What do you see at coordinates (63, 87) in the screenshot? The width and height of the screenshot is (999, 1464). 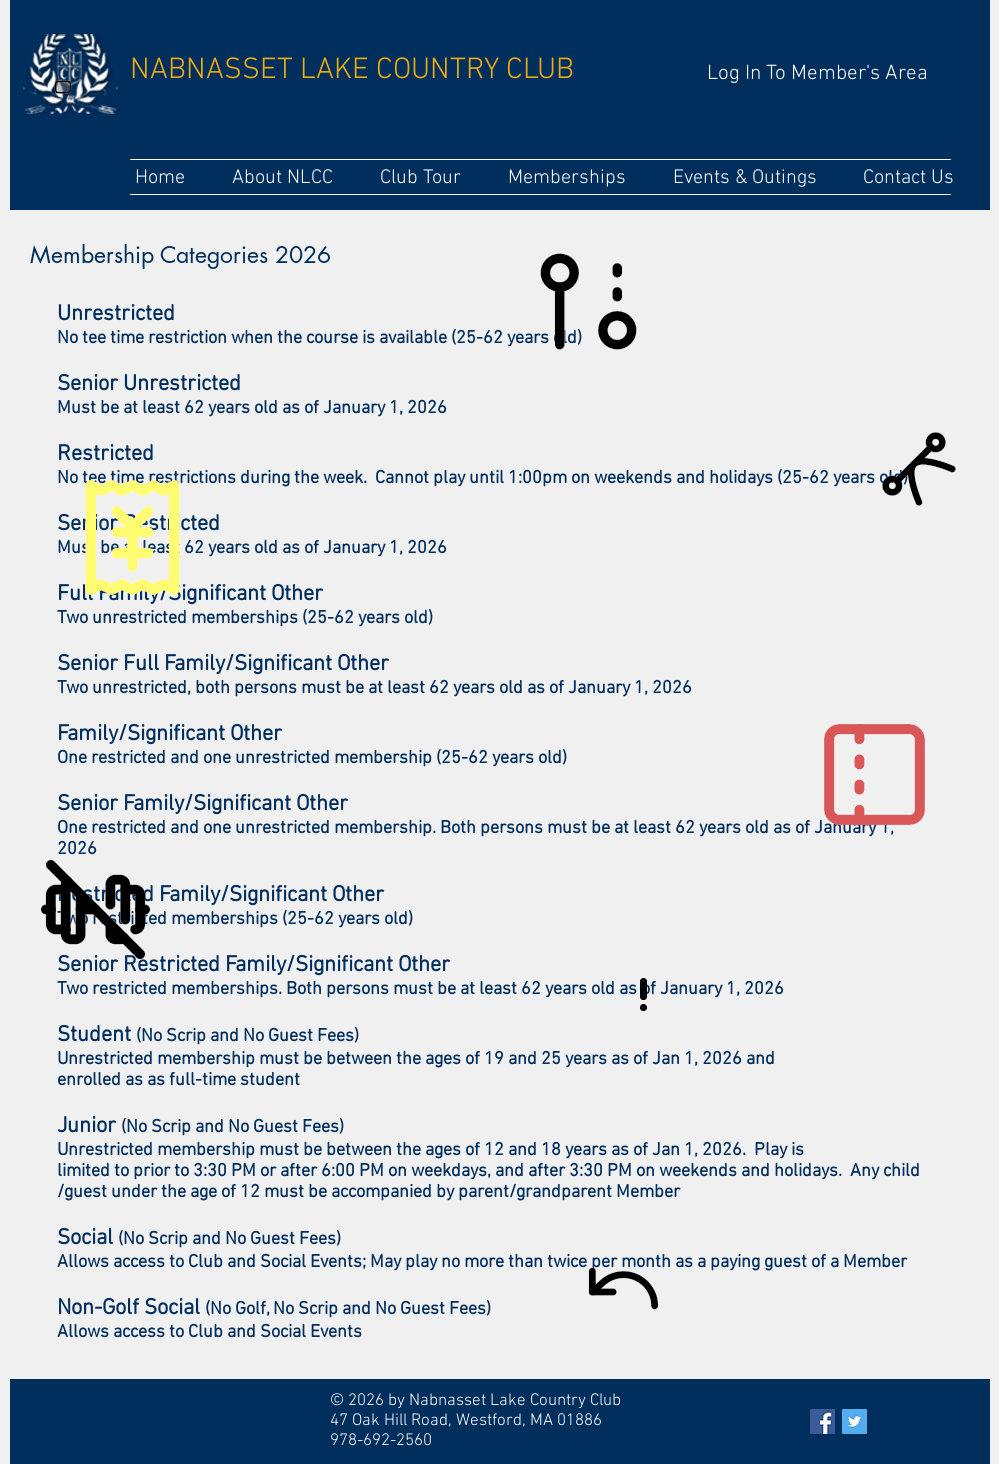 I see `switch to wide-angle or panorama camera mode` at bounding box center [63, 87].